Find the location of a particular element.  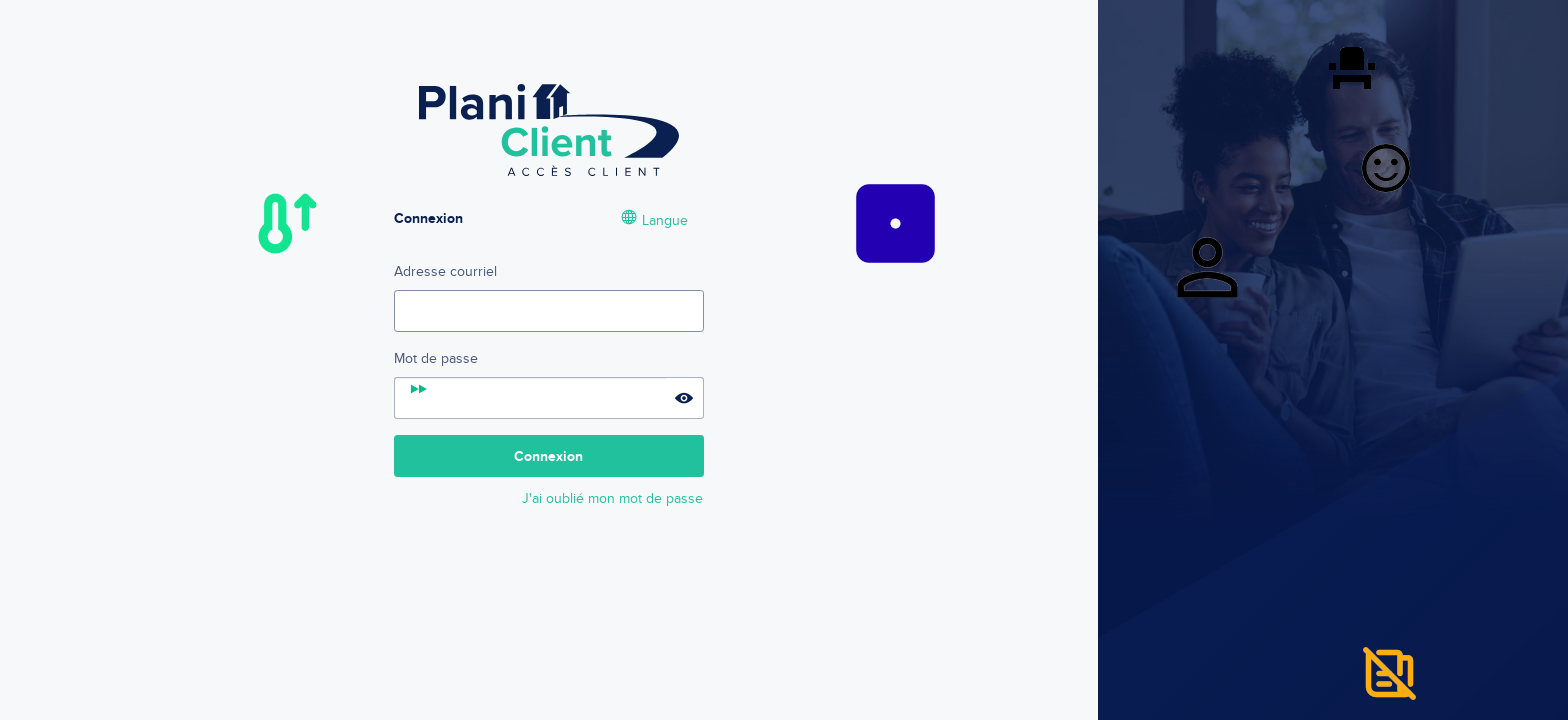

indicates rising temperature is located at coordinates (286, 223).